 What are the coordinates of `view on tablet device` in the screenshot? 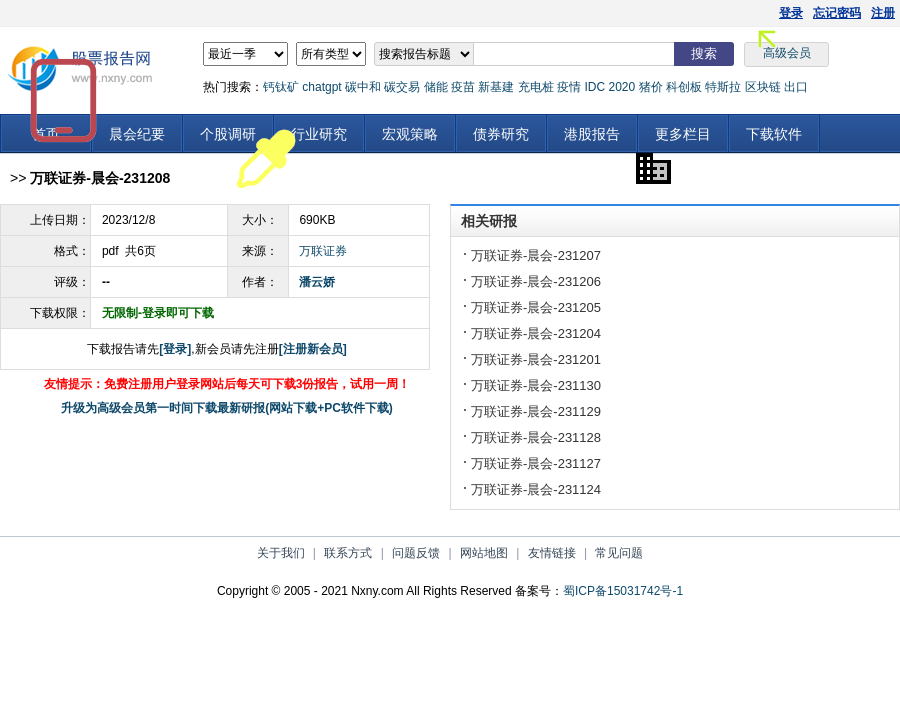 It's located at (63, 100).